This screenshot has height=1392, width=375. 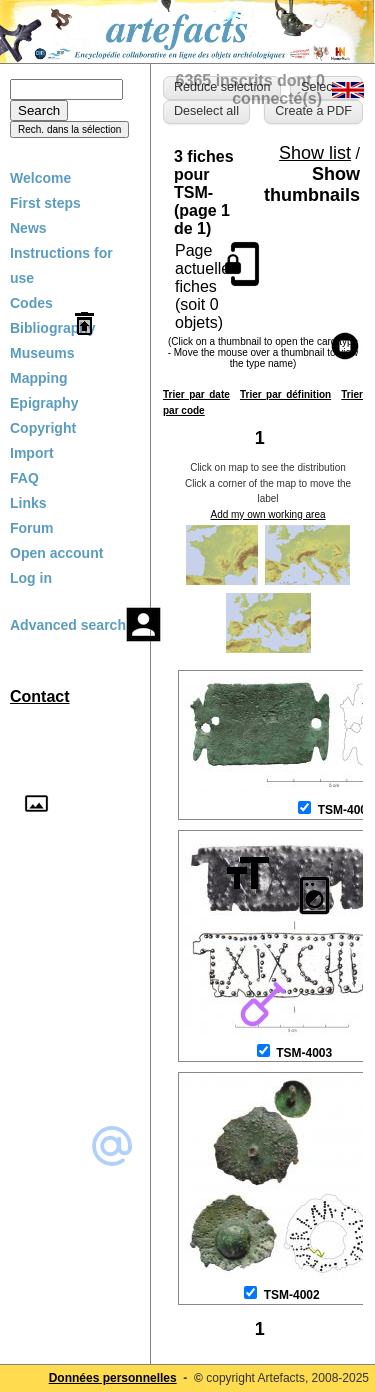 I want to click on find nearby laundromat or laundry services, so click(x=314, y=895).